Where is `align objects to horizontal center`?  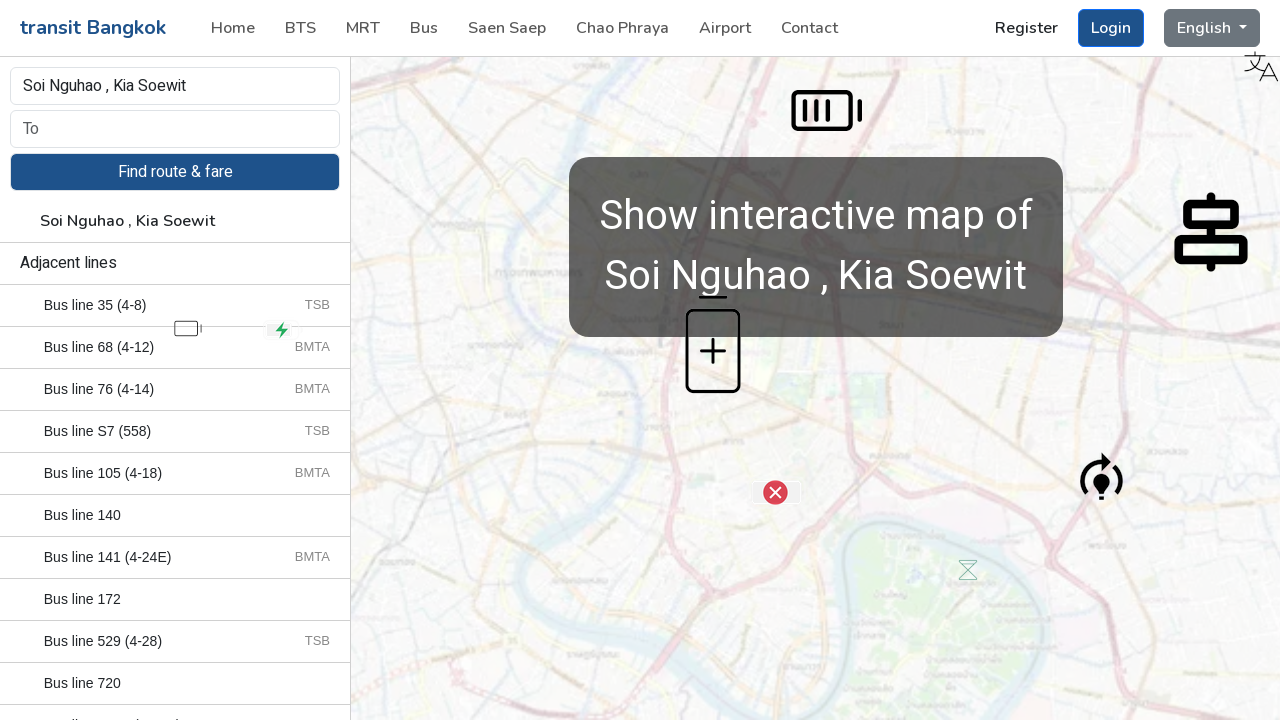
align objects to horizontal center is located at coordinates (1211, 232).